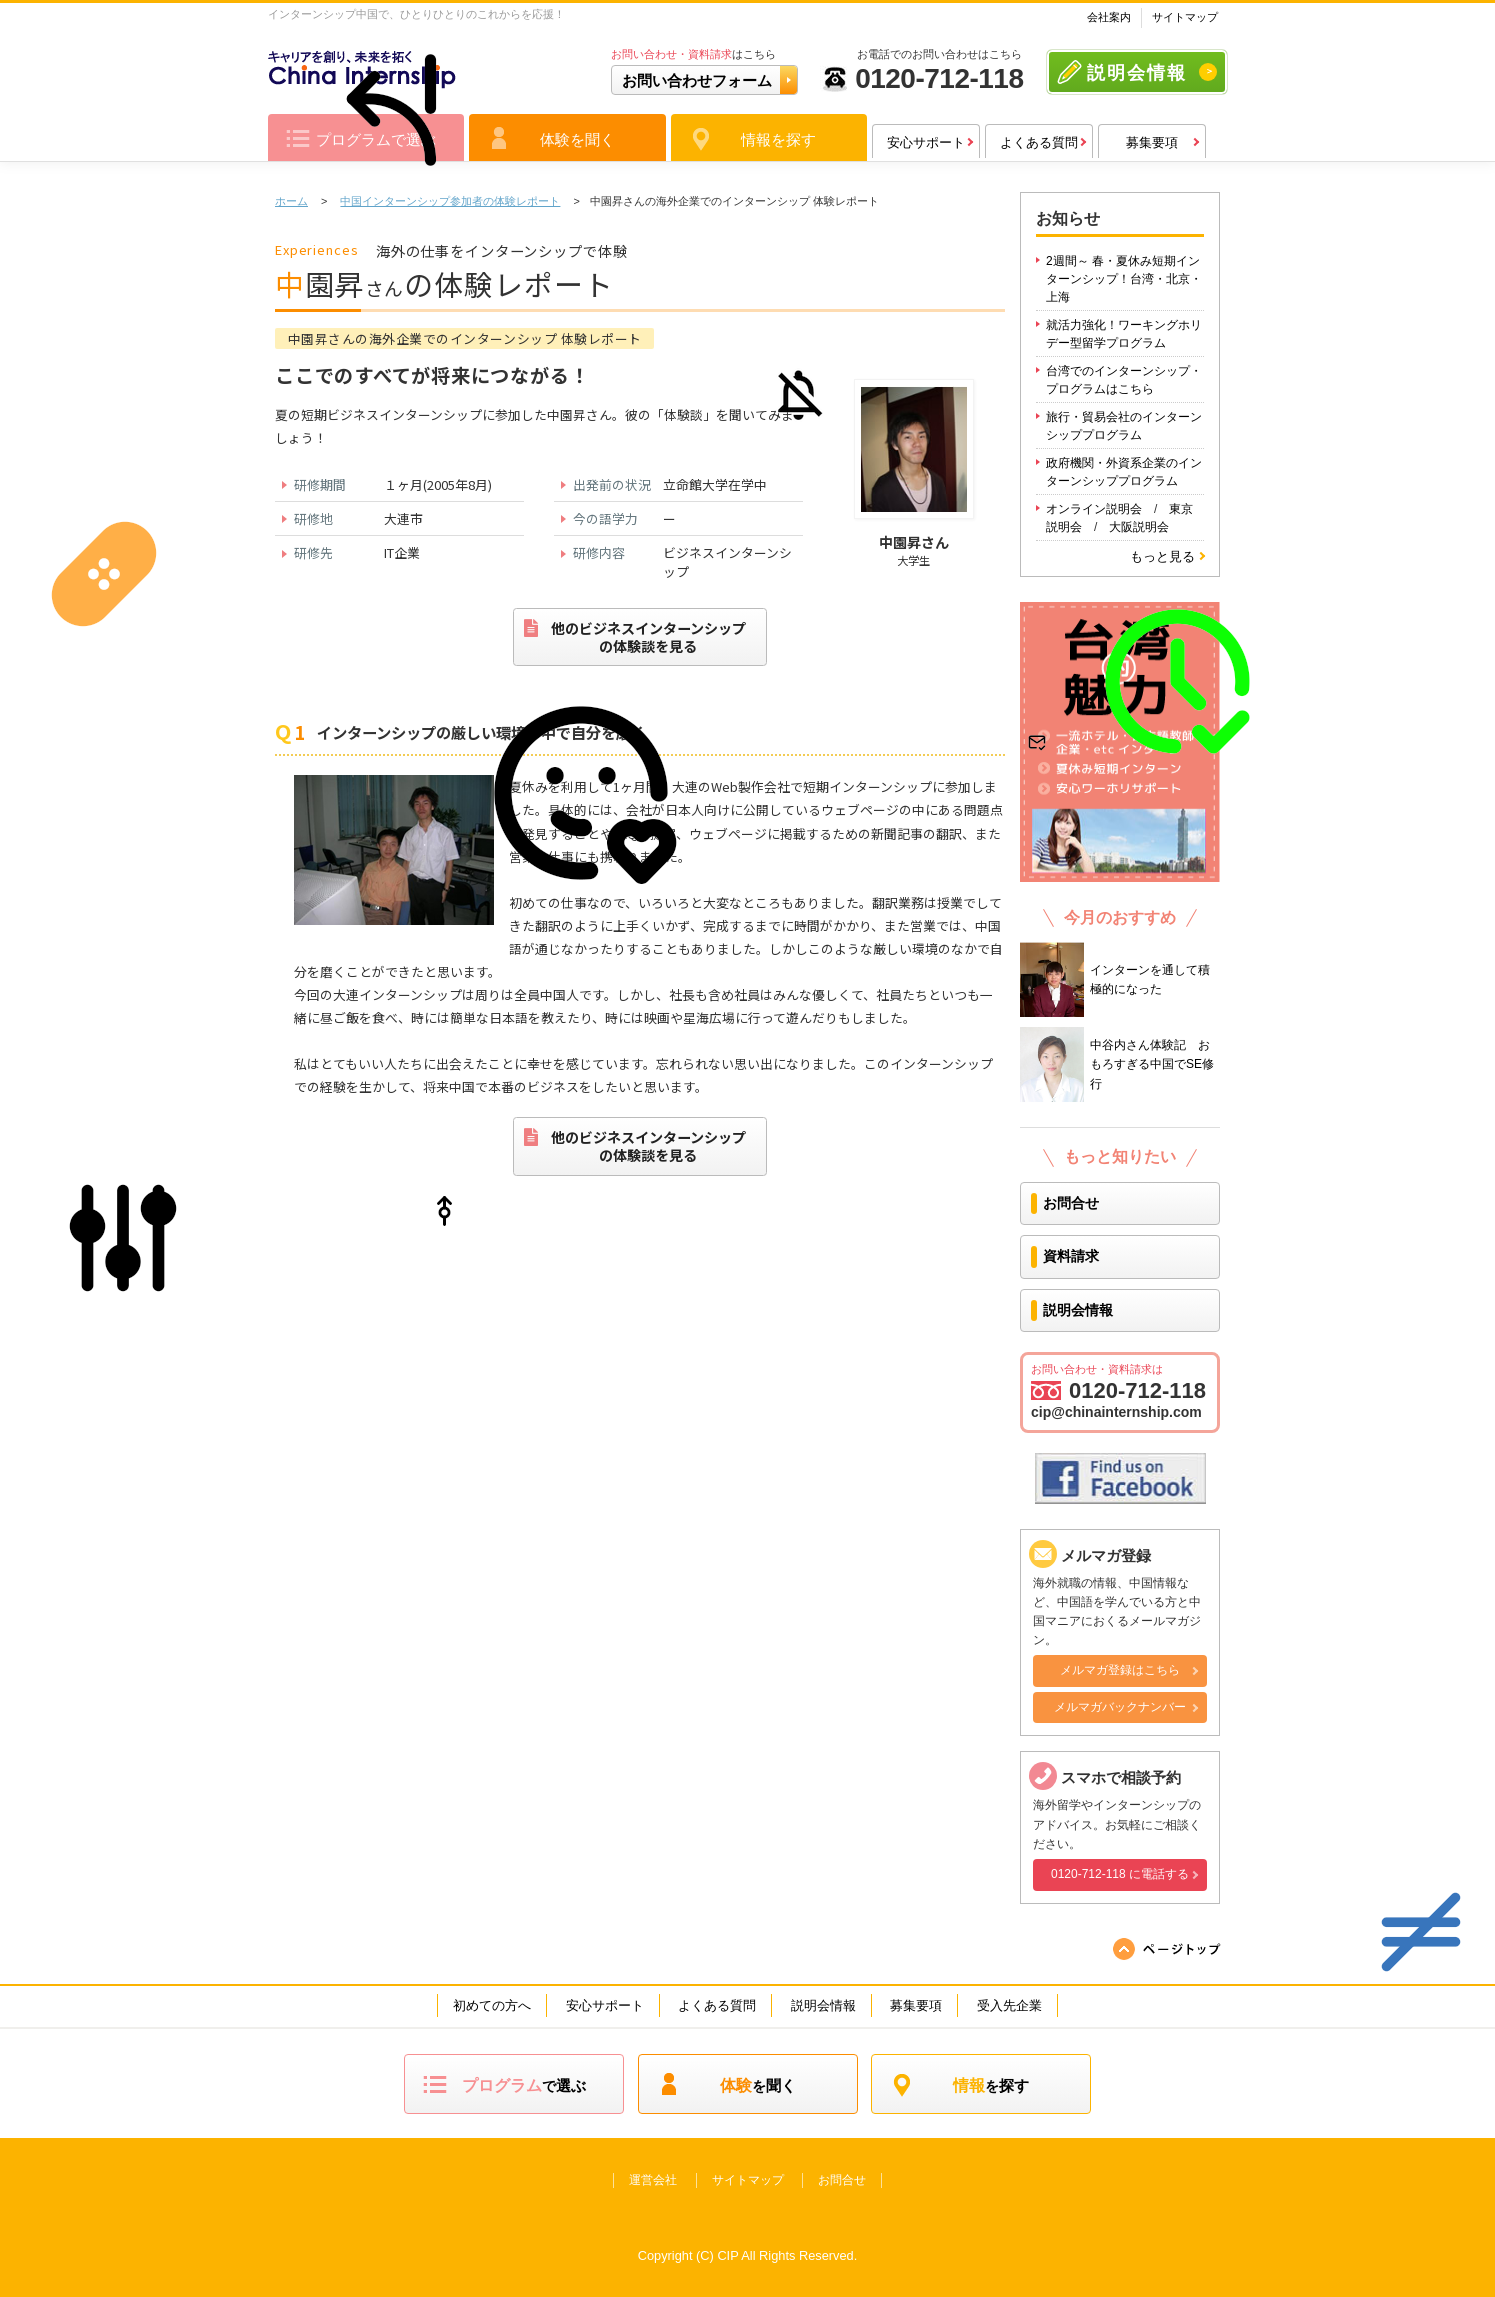 The image size is (1495, 2297). What do you see at coordinates (581, 793) in the screenshot?
I see `react with love or affection` at bounding box center [581, 793].